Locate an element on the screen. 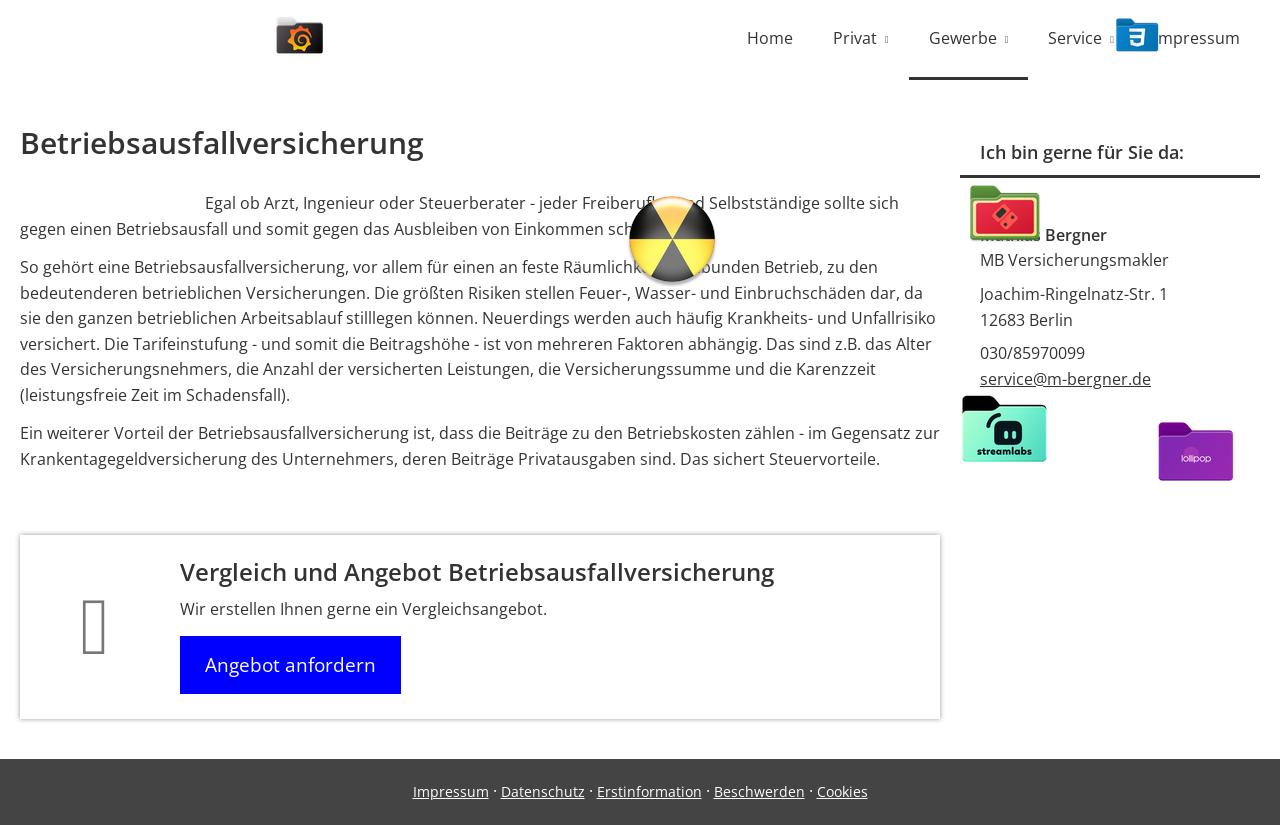 Image resolution: width=1280 pixels, height=825 pixels. burn files to disc is located at coordinates (672, 239).